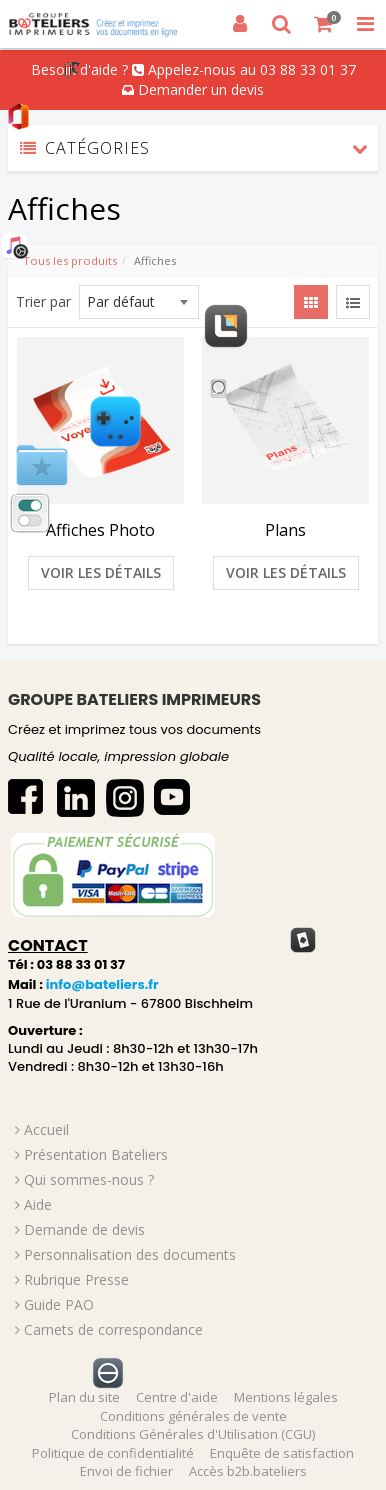 The image size is (386, 1490). Describe the element at coordinates (226, 326) in the screenshot. I see `open lite-xl text editor` at that location.